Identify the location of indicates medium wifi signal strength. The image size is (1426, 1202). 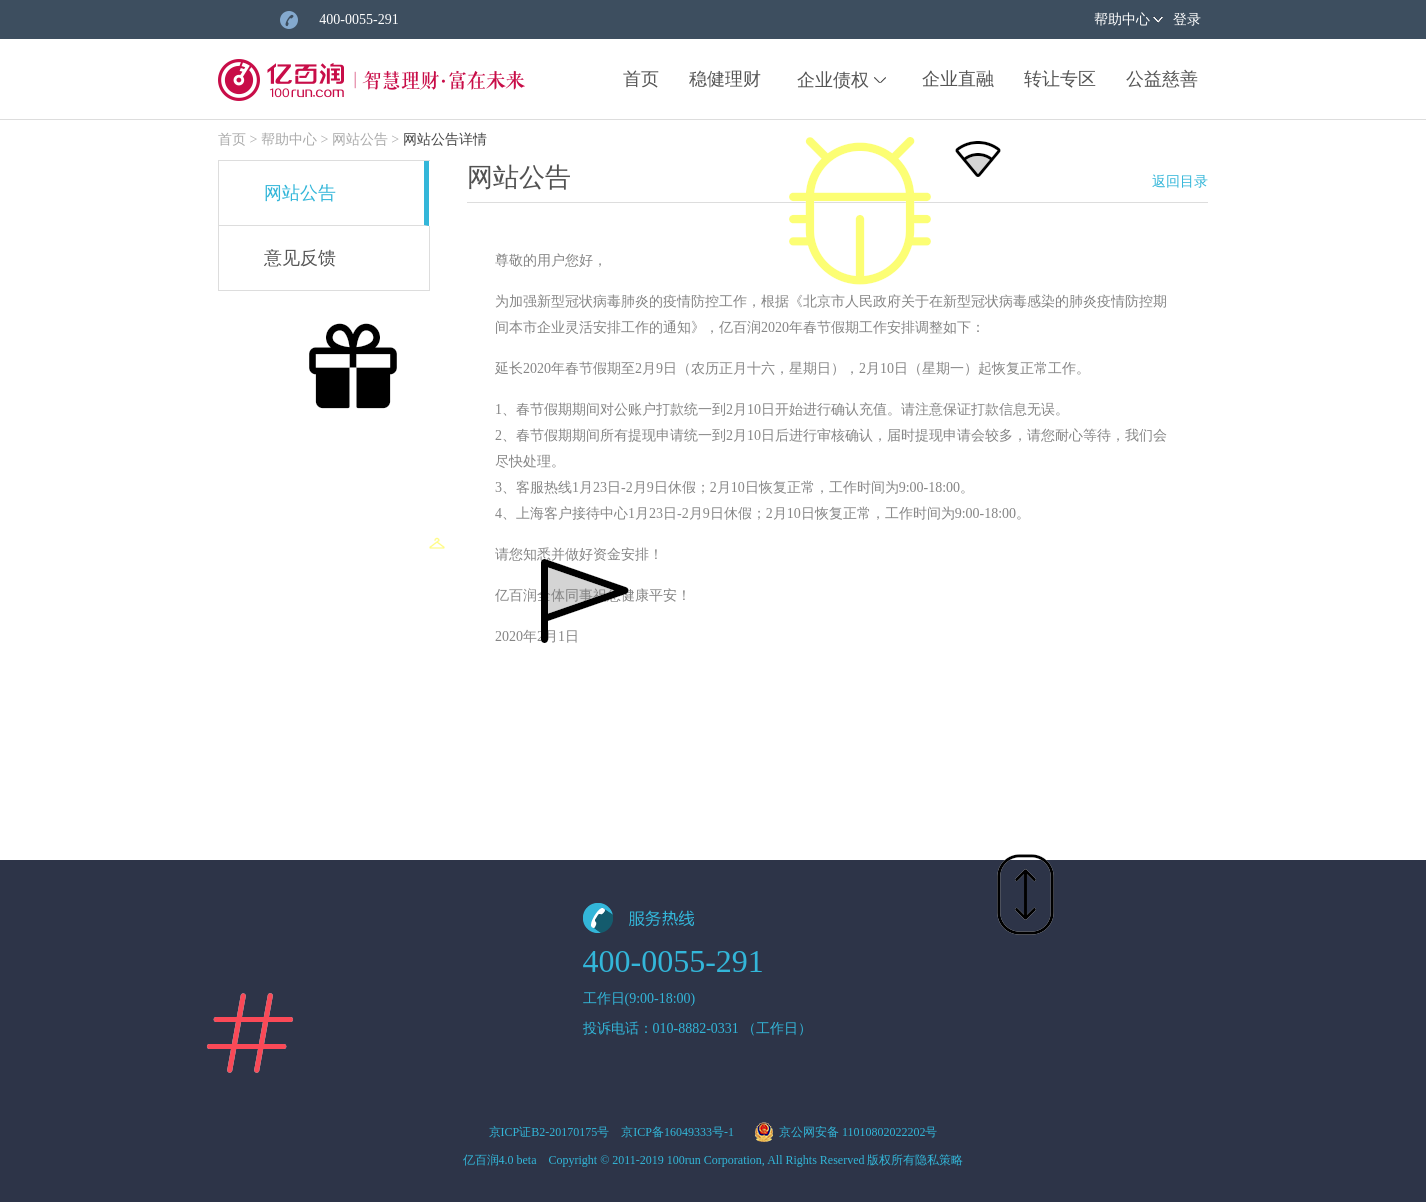
(978, 159).